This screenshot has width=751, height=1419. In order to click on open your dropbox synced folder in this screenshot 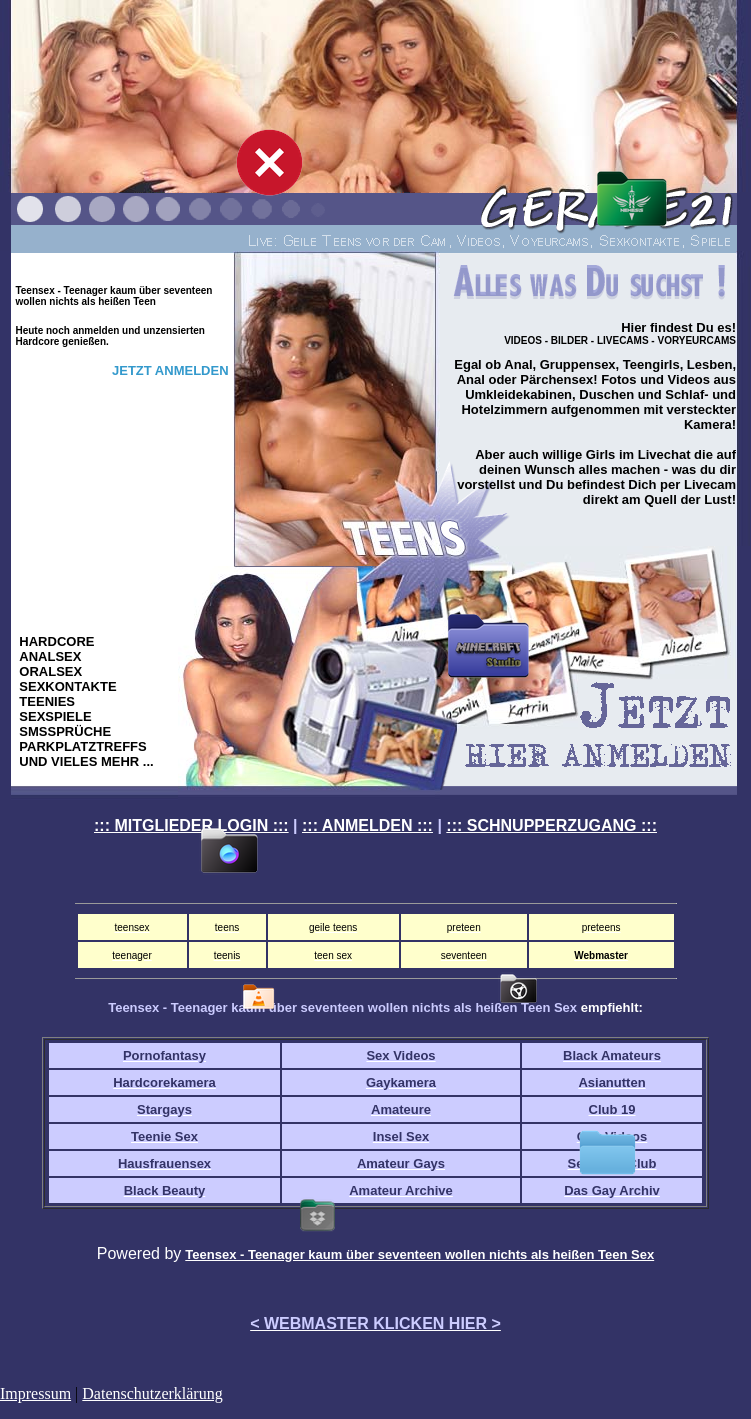, I will do `click(317, 1214)`.